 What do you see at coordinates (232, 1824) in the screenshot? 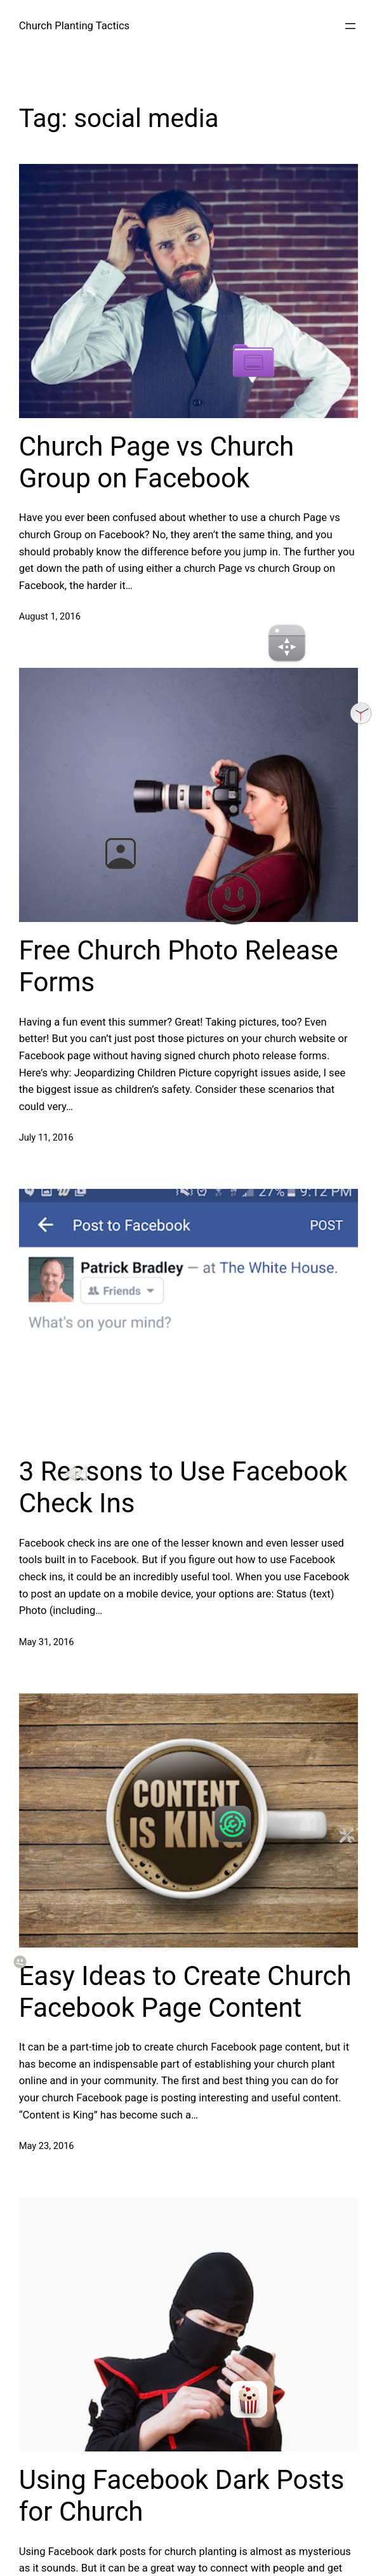
I see `open modrinth app for managing minecraft mods` at bounding box center [232, 1824].